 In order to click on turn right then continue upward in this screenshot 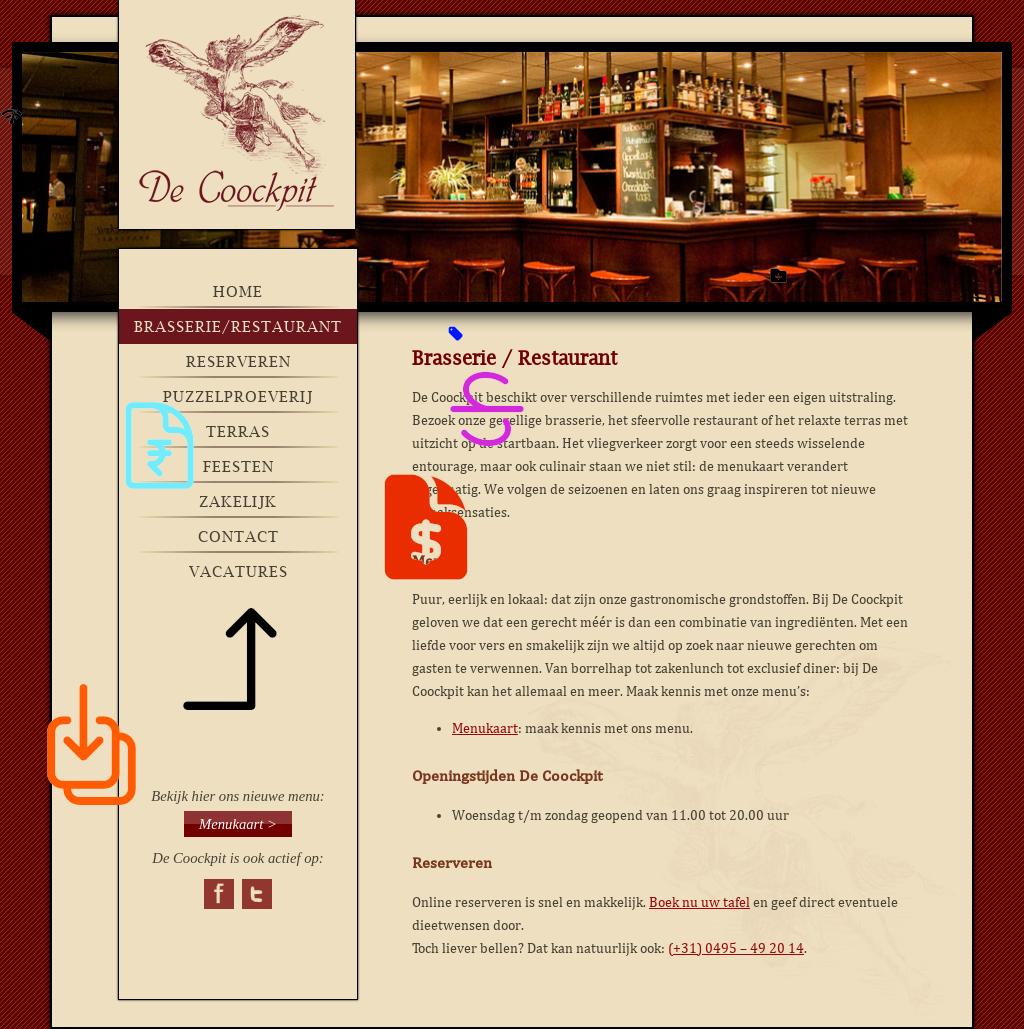, I will do `click(230, 659)`.